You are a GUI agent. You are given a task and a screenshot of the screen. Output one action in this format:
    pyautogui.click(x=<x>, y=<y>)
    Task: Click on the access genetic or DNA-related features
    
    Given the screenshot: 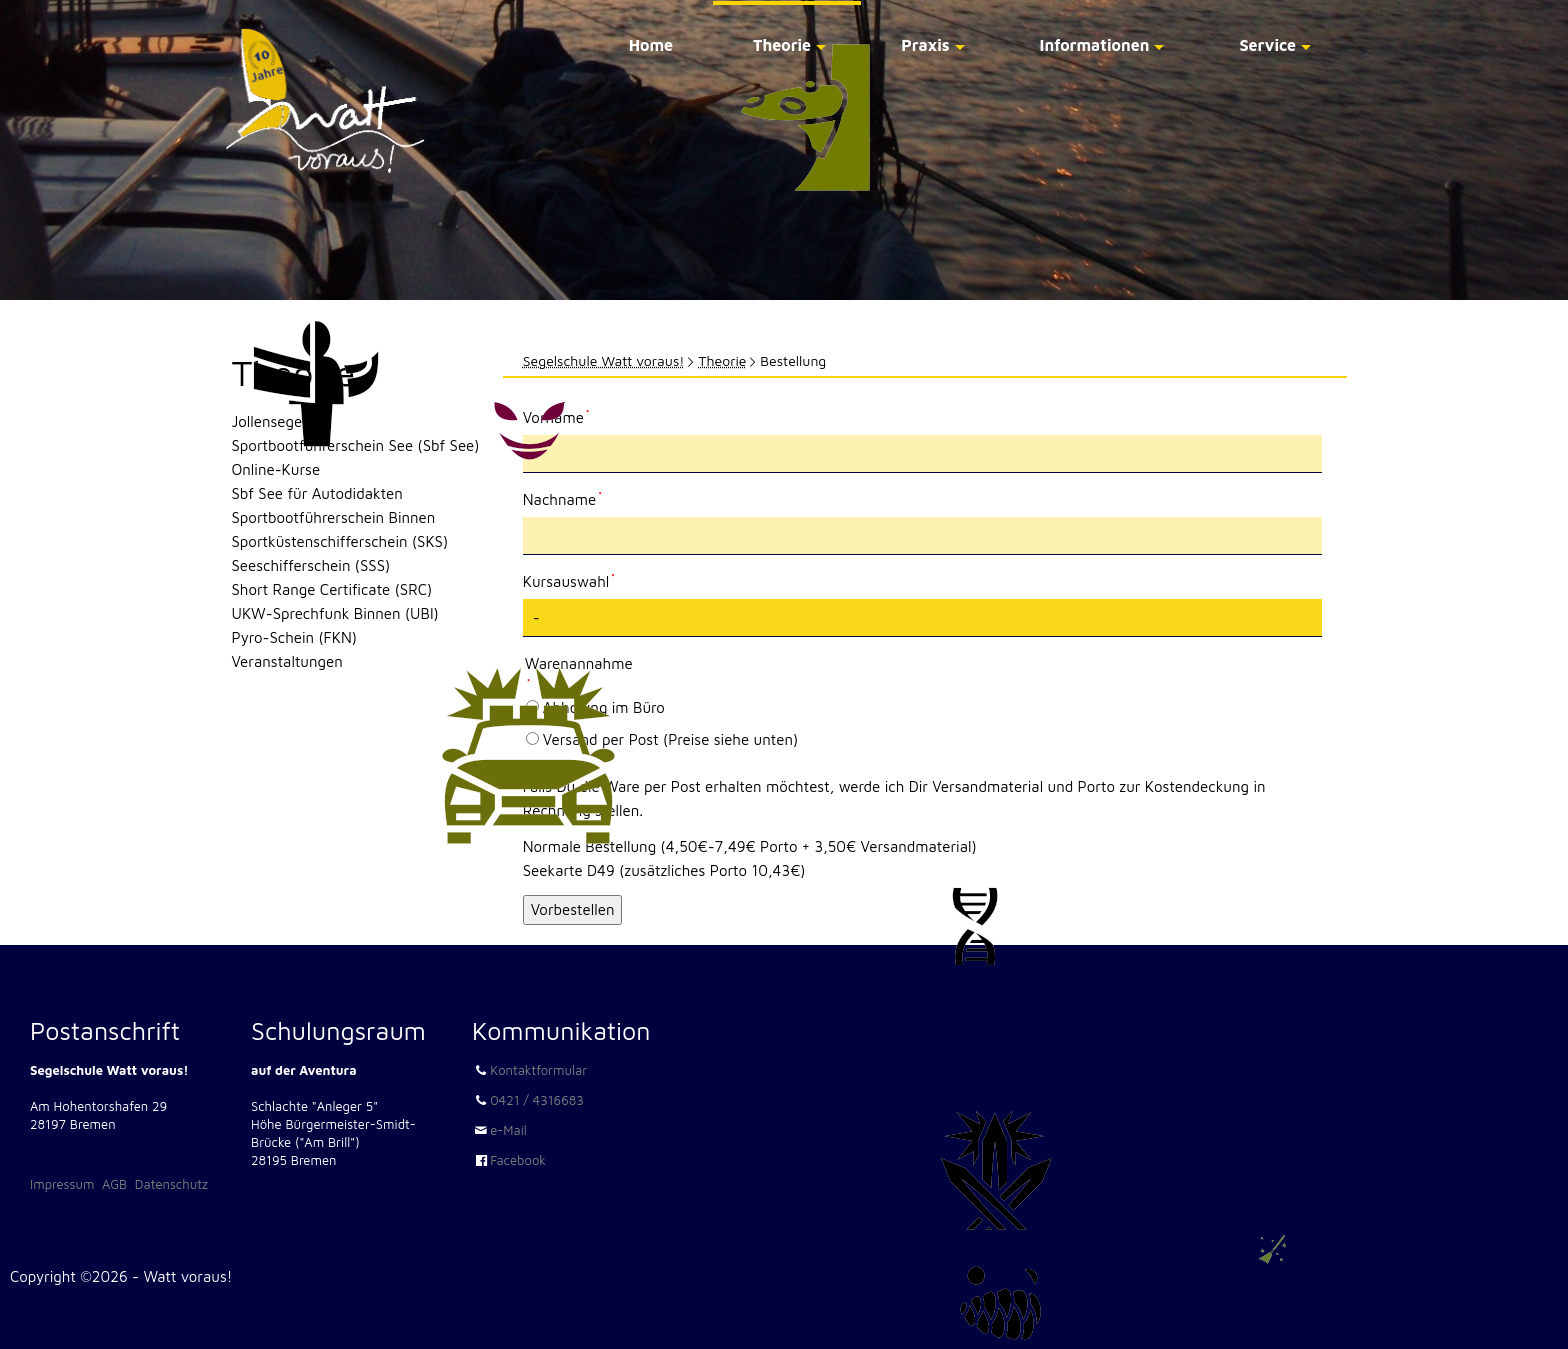 What is the action you would take?
    pyautogui.click(x=975, y=926)
    